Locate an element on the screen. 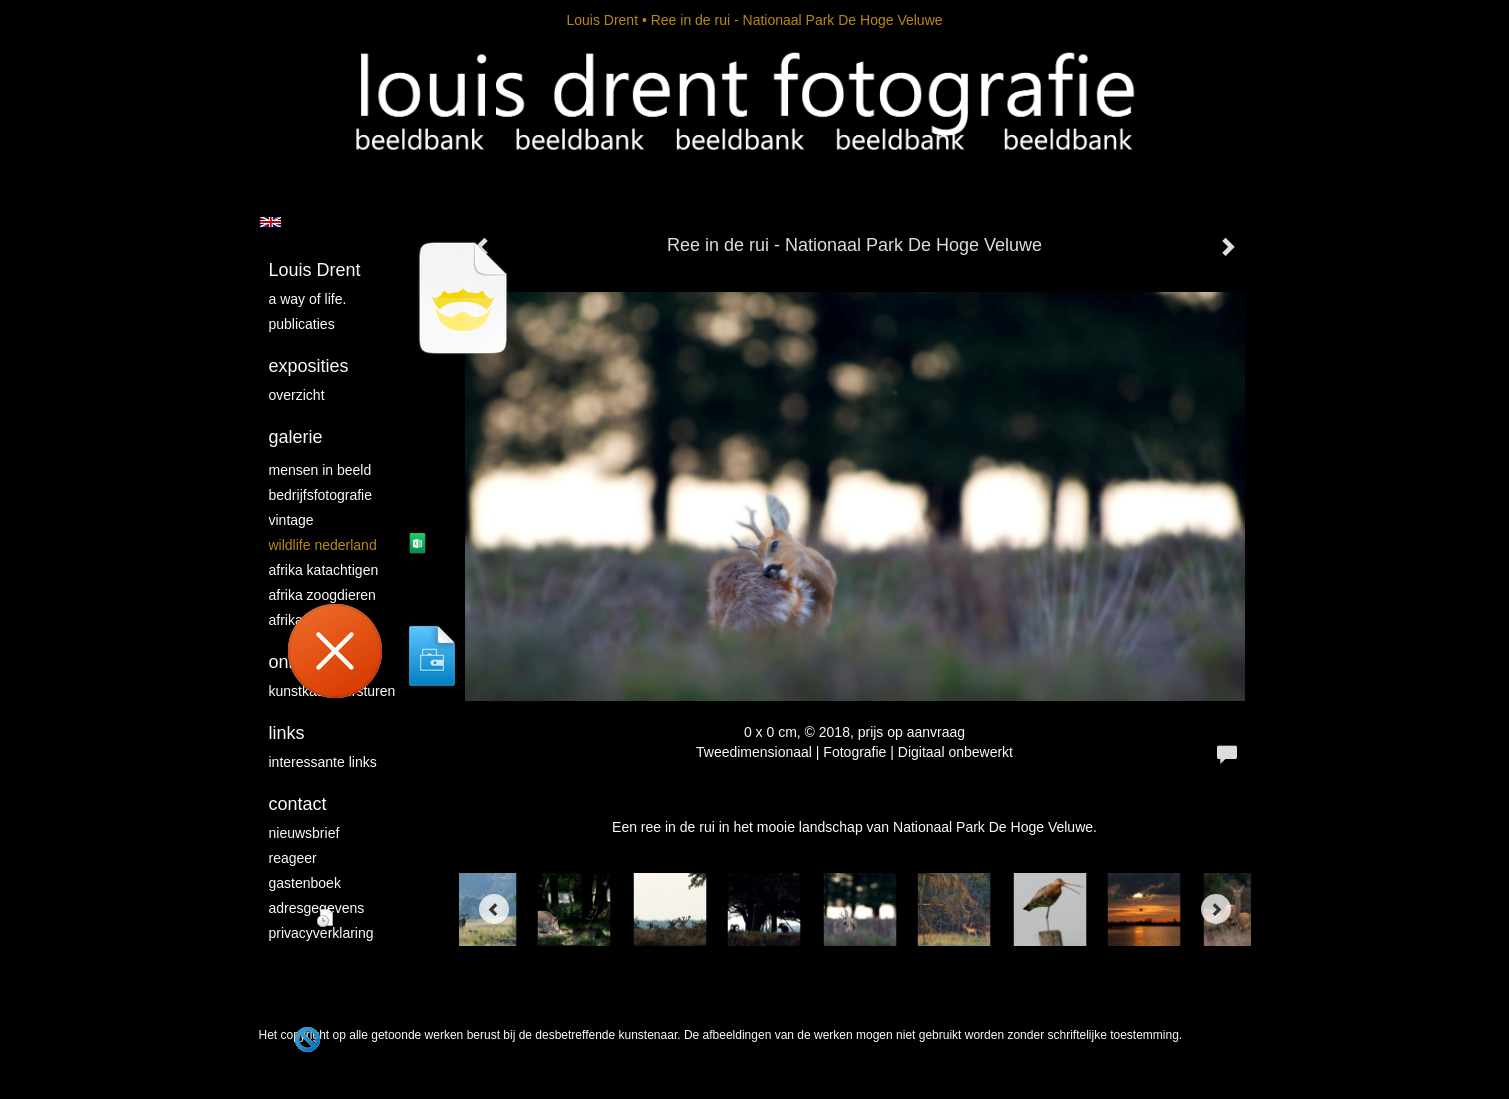 The height and width of the screenshot is (1099, 1509). spreadsheet template file is located at coordinates (417, 543).